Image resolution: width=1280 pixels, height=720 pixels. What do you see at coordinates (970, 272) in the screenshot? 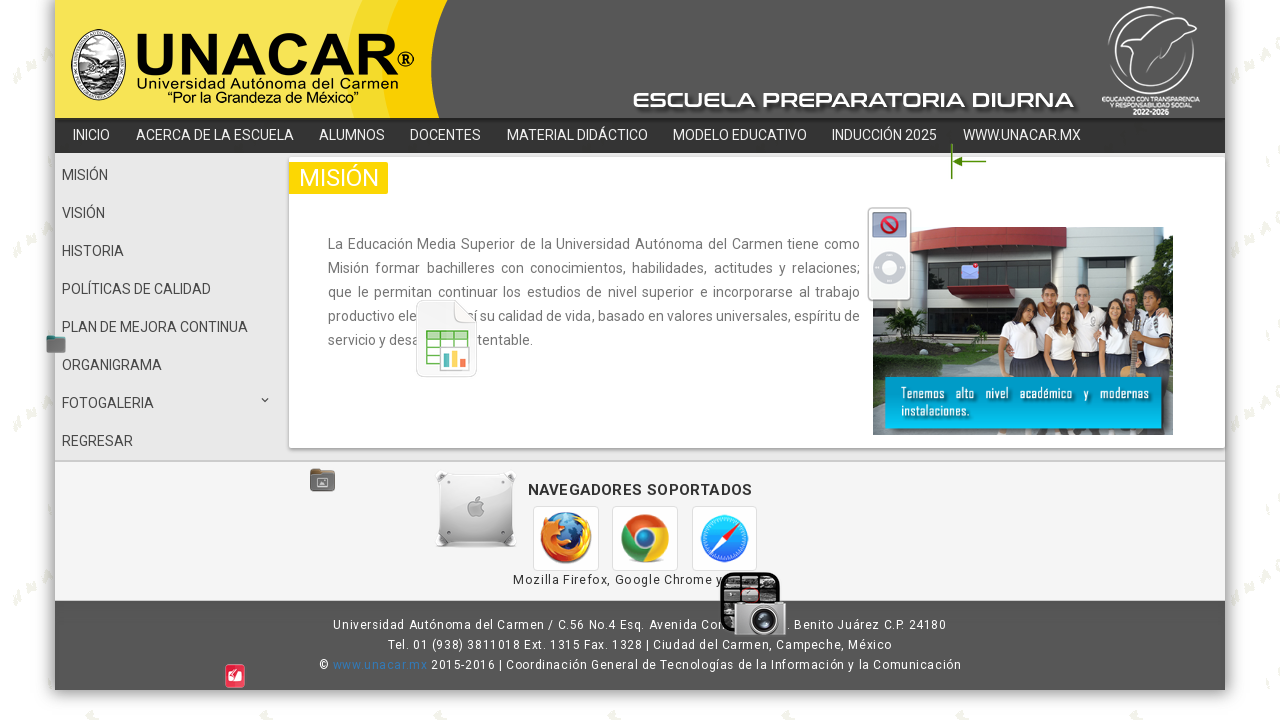
I see `send an email message` at bounding box center [970, 272].